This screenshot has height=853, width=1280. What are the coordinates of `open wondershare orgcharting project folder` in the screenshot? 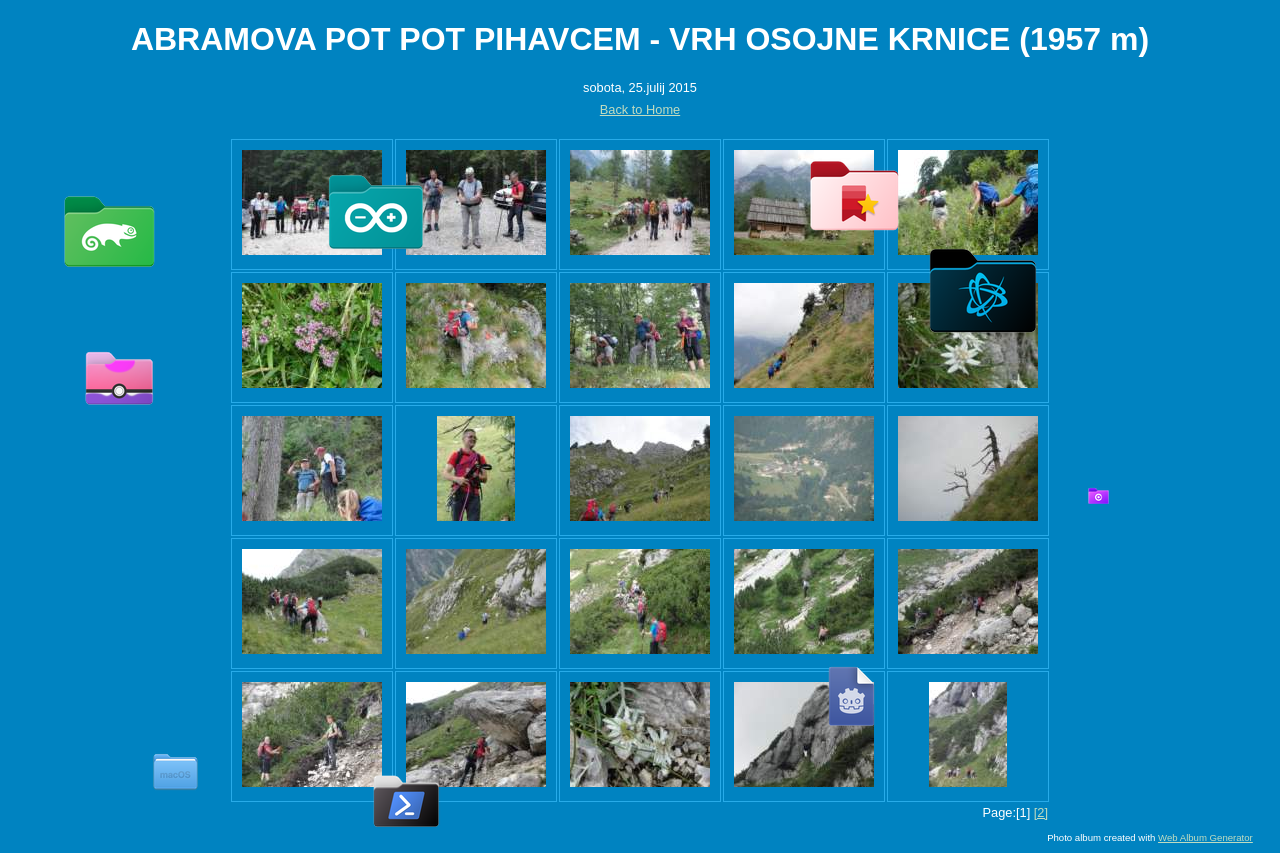 It's located at (1098, 496).